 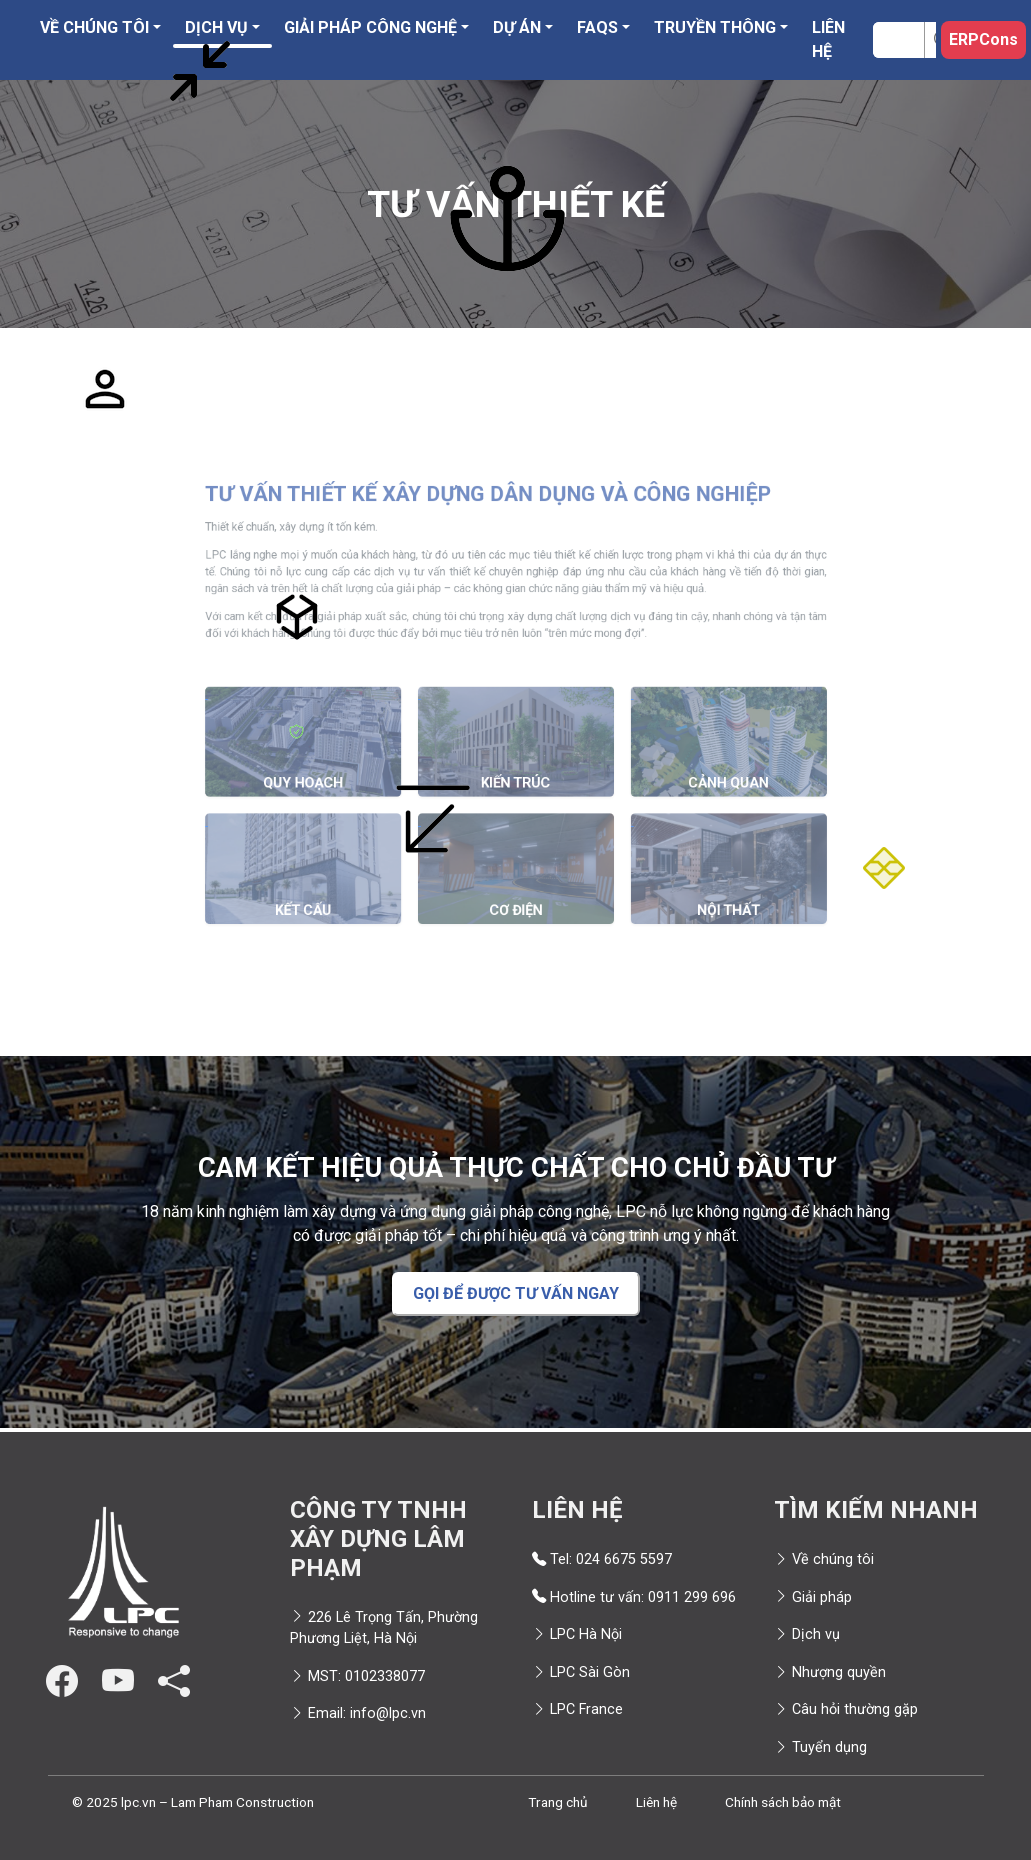 I want to click on pay or receive money via pix, so click(x=884, y=868).